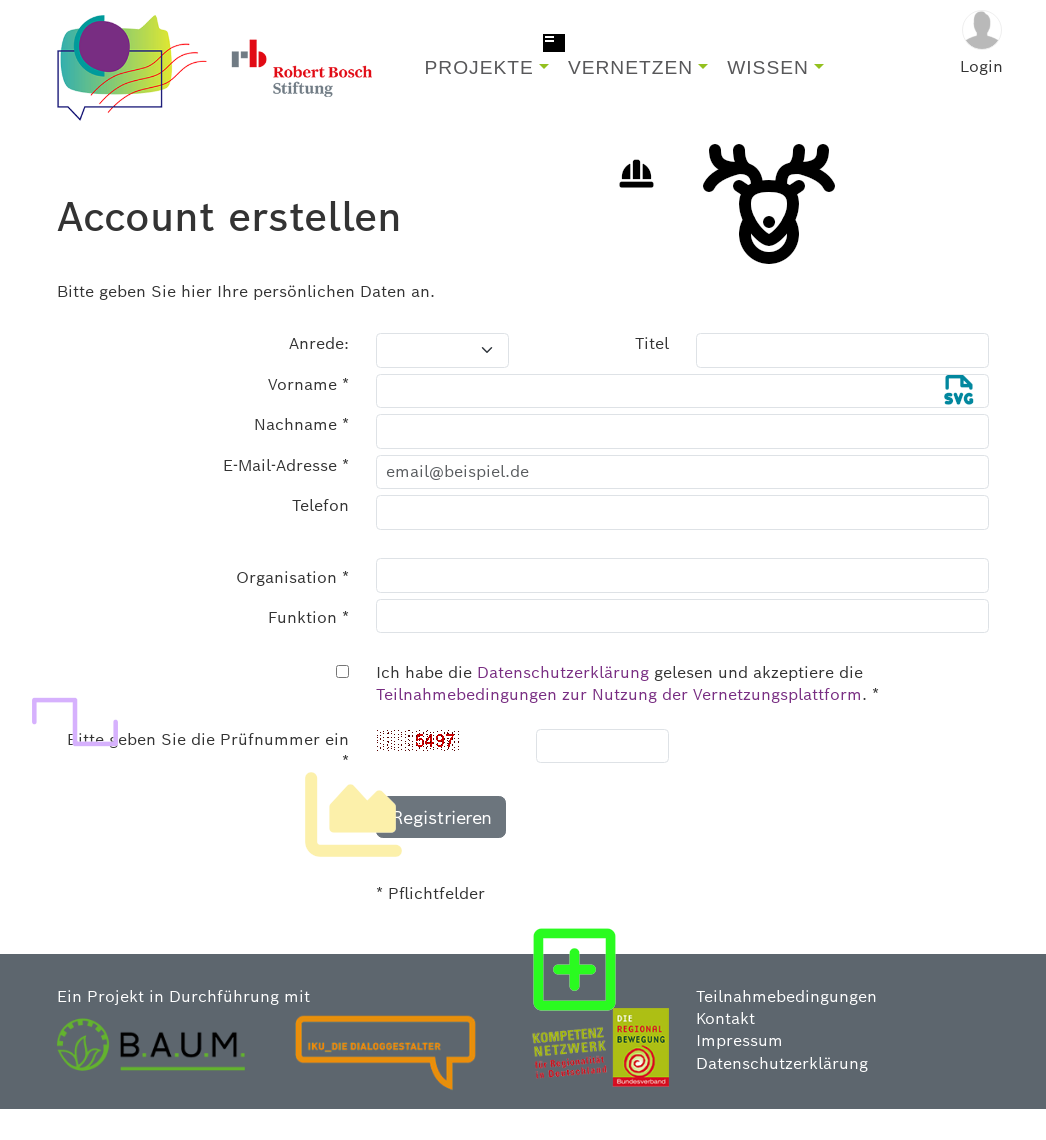  I want to click on view featured playlist, so click(554, 43).